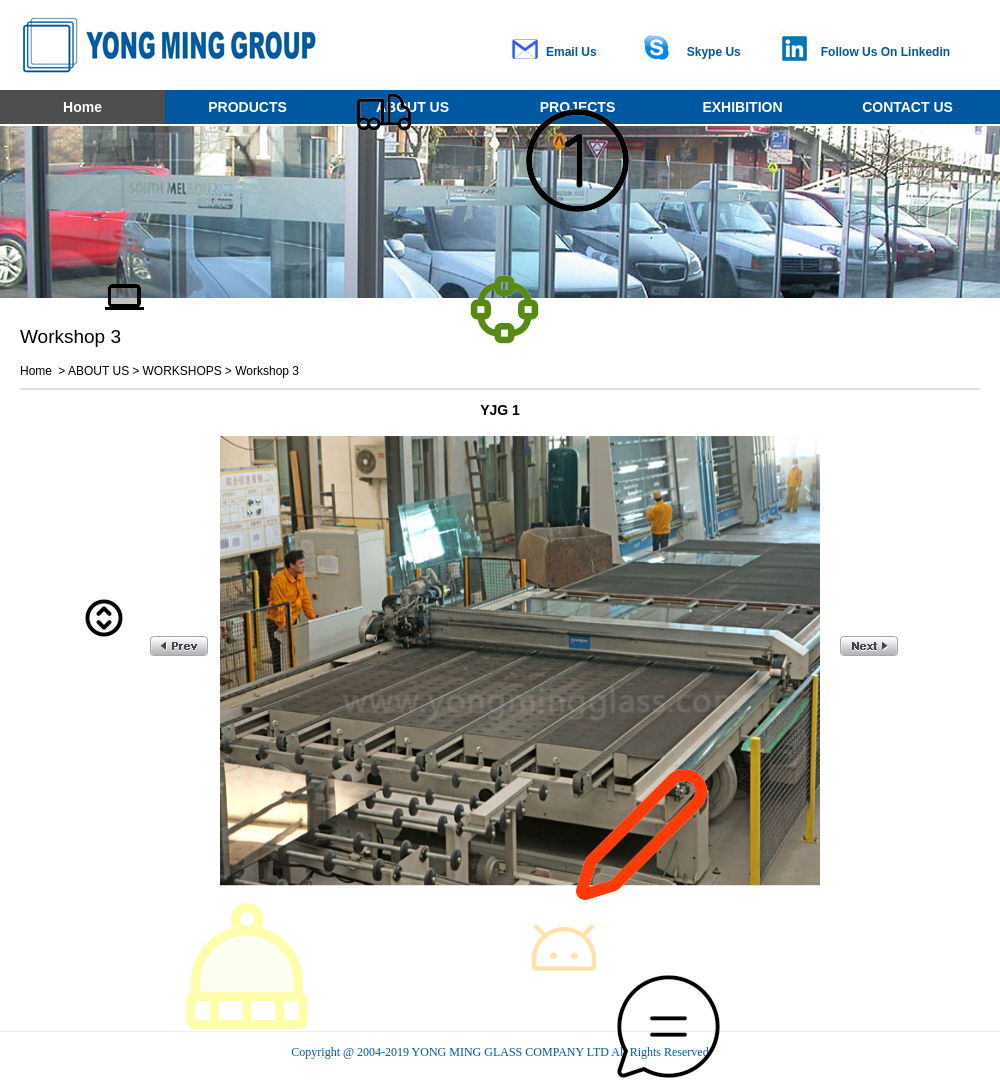  I want to click on switch to laptop or desktop view, so click(124, 297).